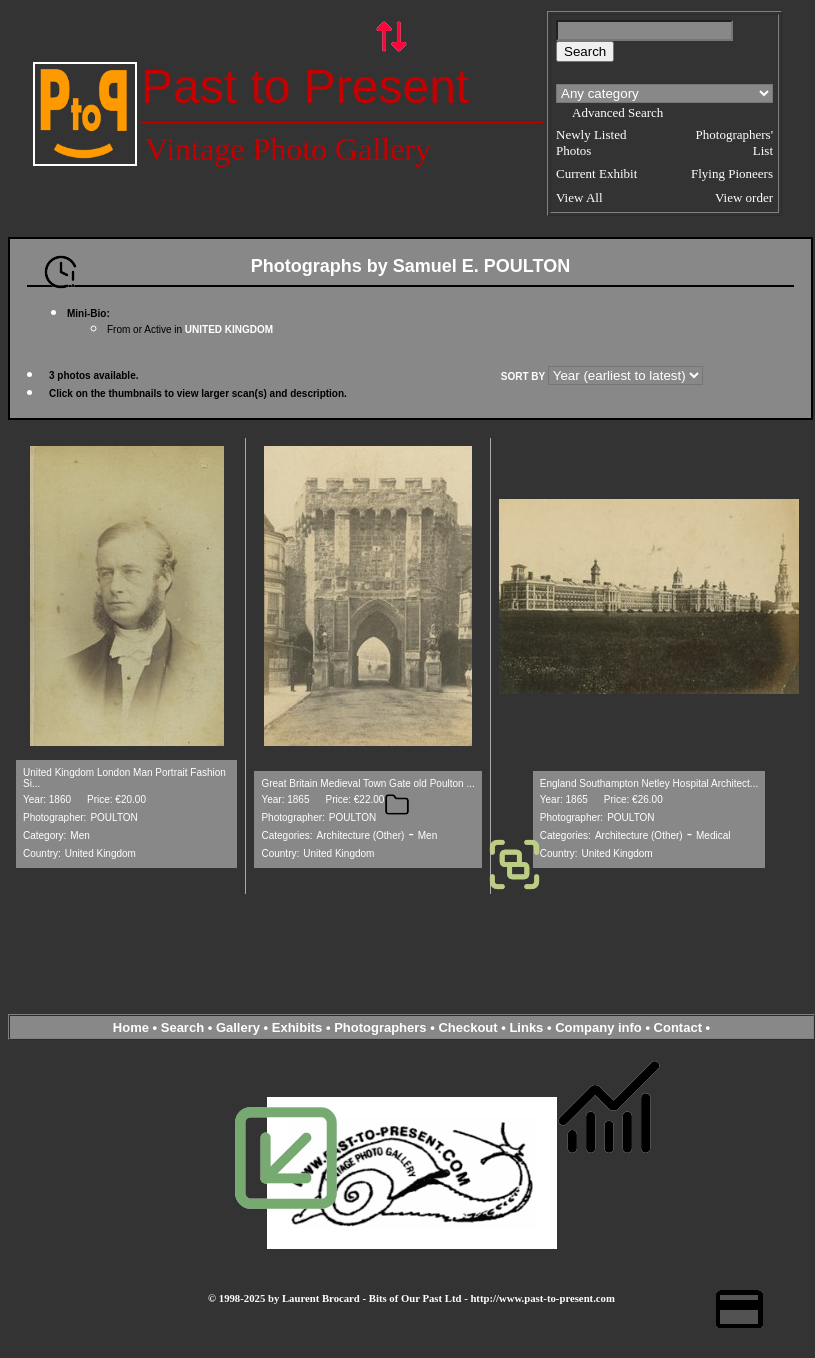 The height and width of the screenshot is (1358, 815). Describe the element at coordinates (739, 1309) in the screenshot. I see `manage payment methods` at that location.